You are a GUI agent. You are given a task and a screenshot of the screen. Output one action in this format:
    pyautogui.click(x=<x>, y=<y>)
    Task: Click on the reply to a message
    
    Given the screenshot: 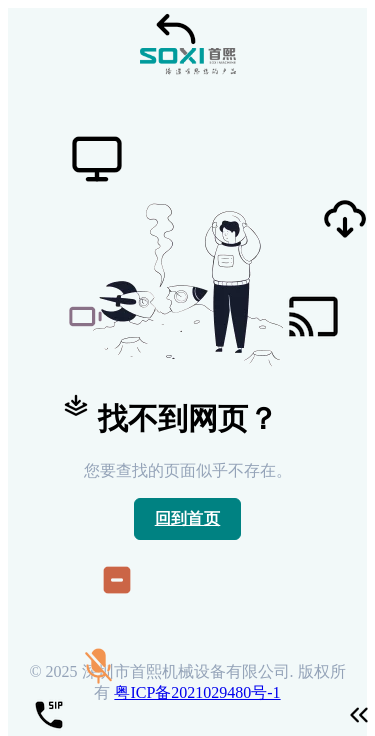 What is the action you would take?
    pyautogui.click(x=176, y=29)
    